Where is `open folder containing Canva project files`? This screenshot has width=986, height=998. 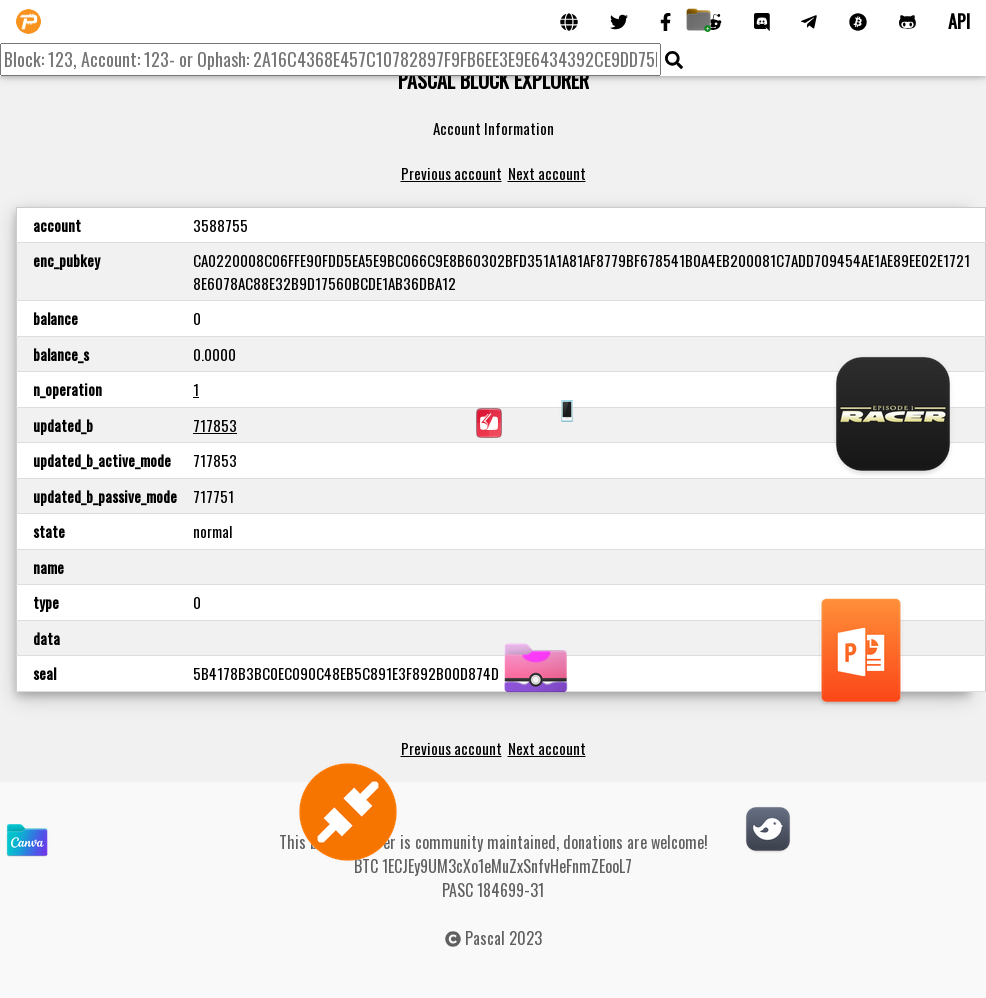 open folder containing Canva project files is located at coordinates (27, 841).